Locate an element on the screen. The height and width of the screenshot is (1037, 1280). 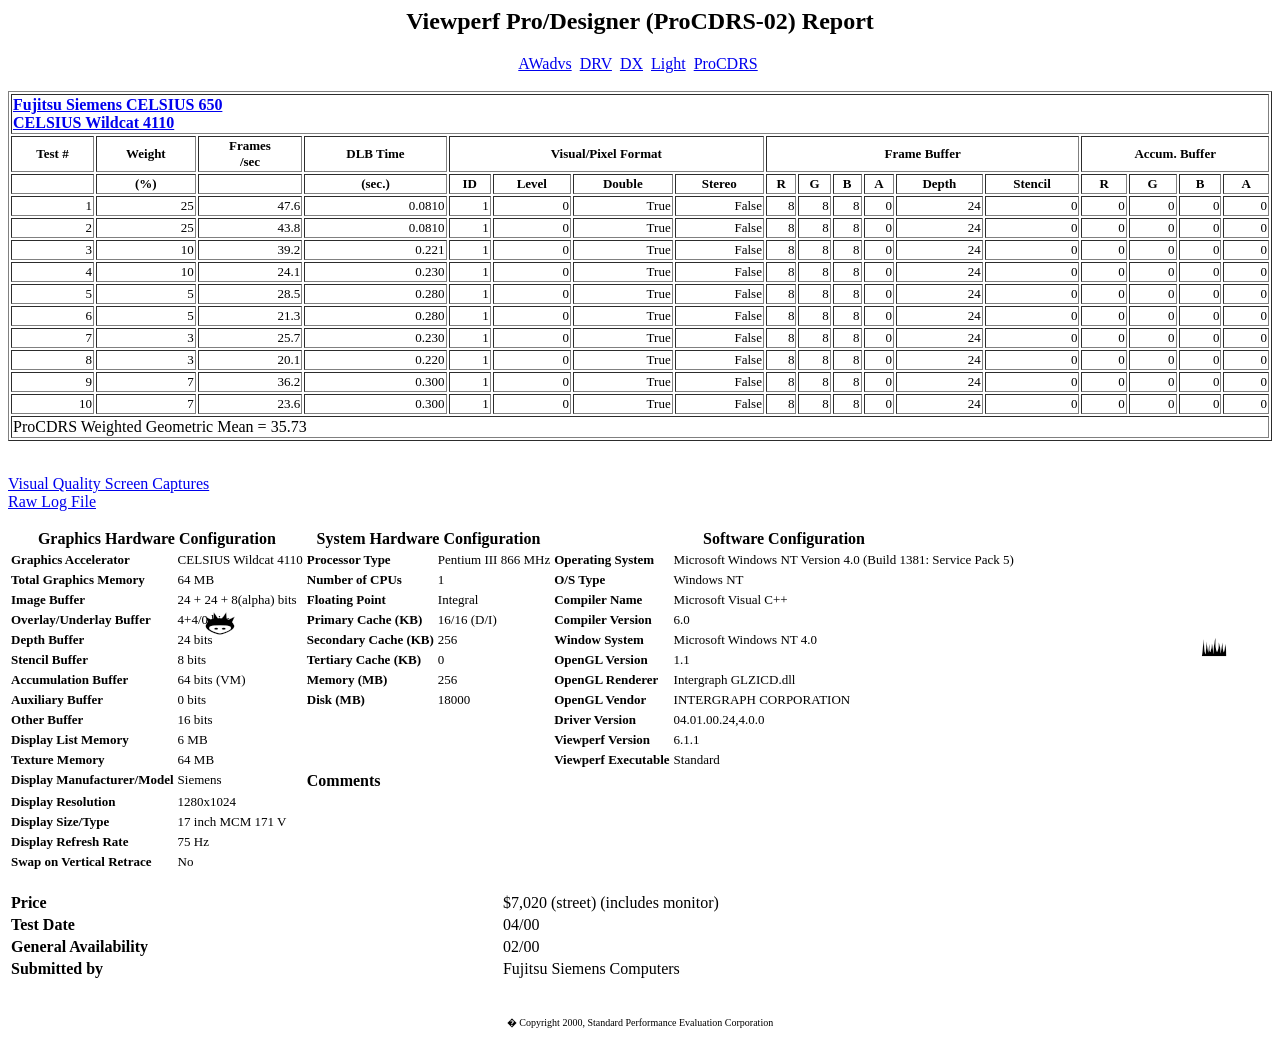
indicates outdoor or nature environment in game is located at coordinates (1214, 644).